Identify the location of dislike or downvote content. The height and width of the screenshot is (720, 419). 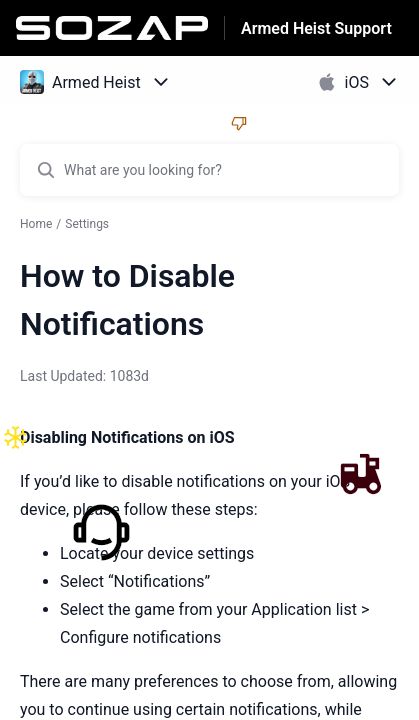
(239, 123).